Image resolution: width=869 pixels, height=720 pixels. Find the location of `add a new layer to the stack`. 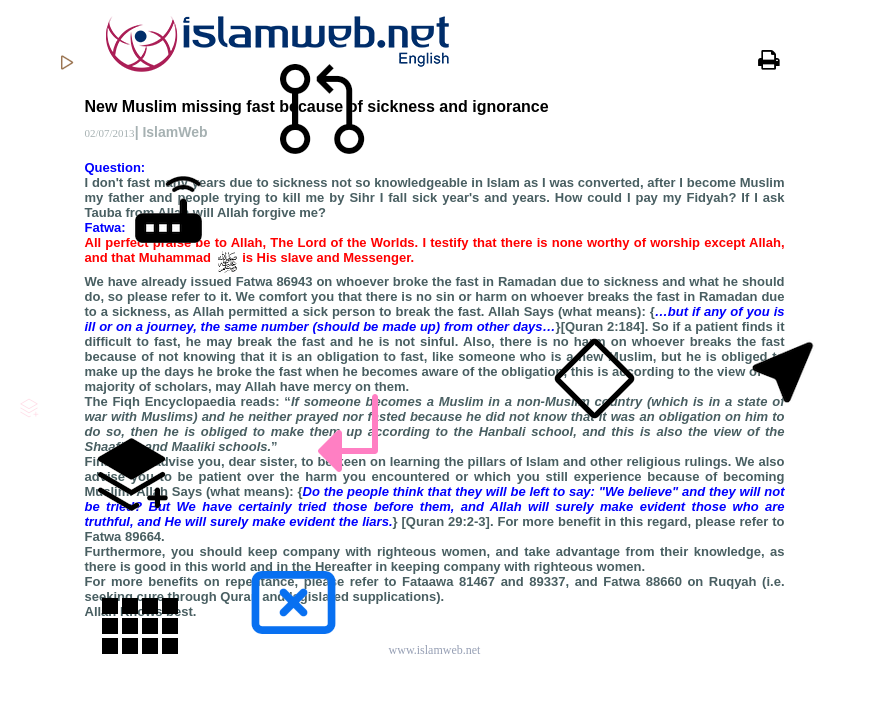

add a new layer to the stack is located at coordinates (29, 408).